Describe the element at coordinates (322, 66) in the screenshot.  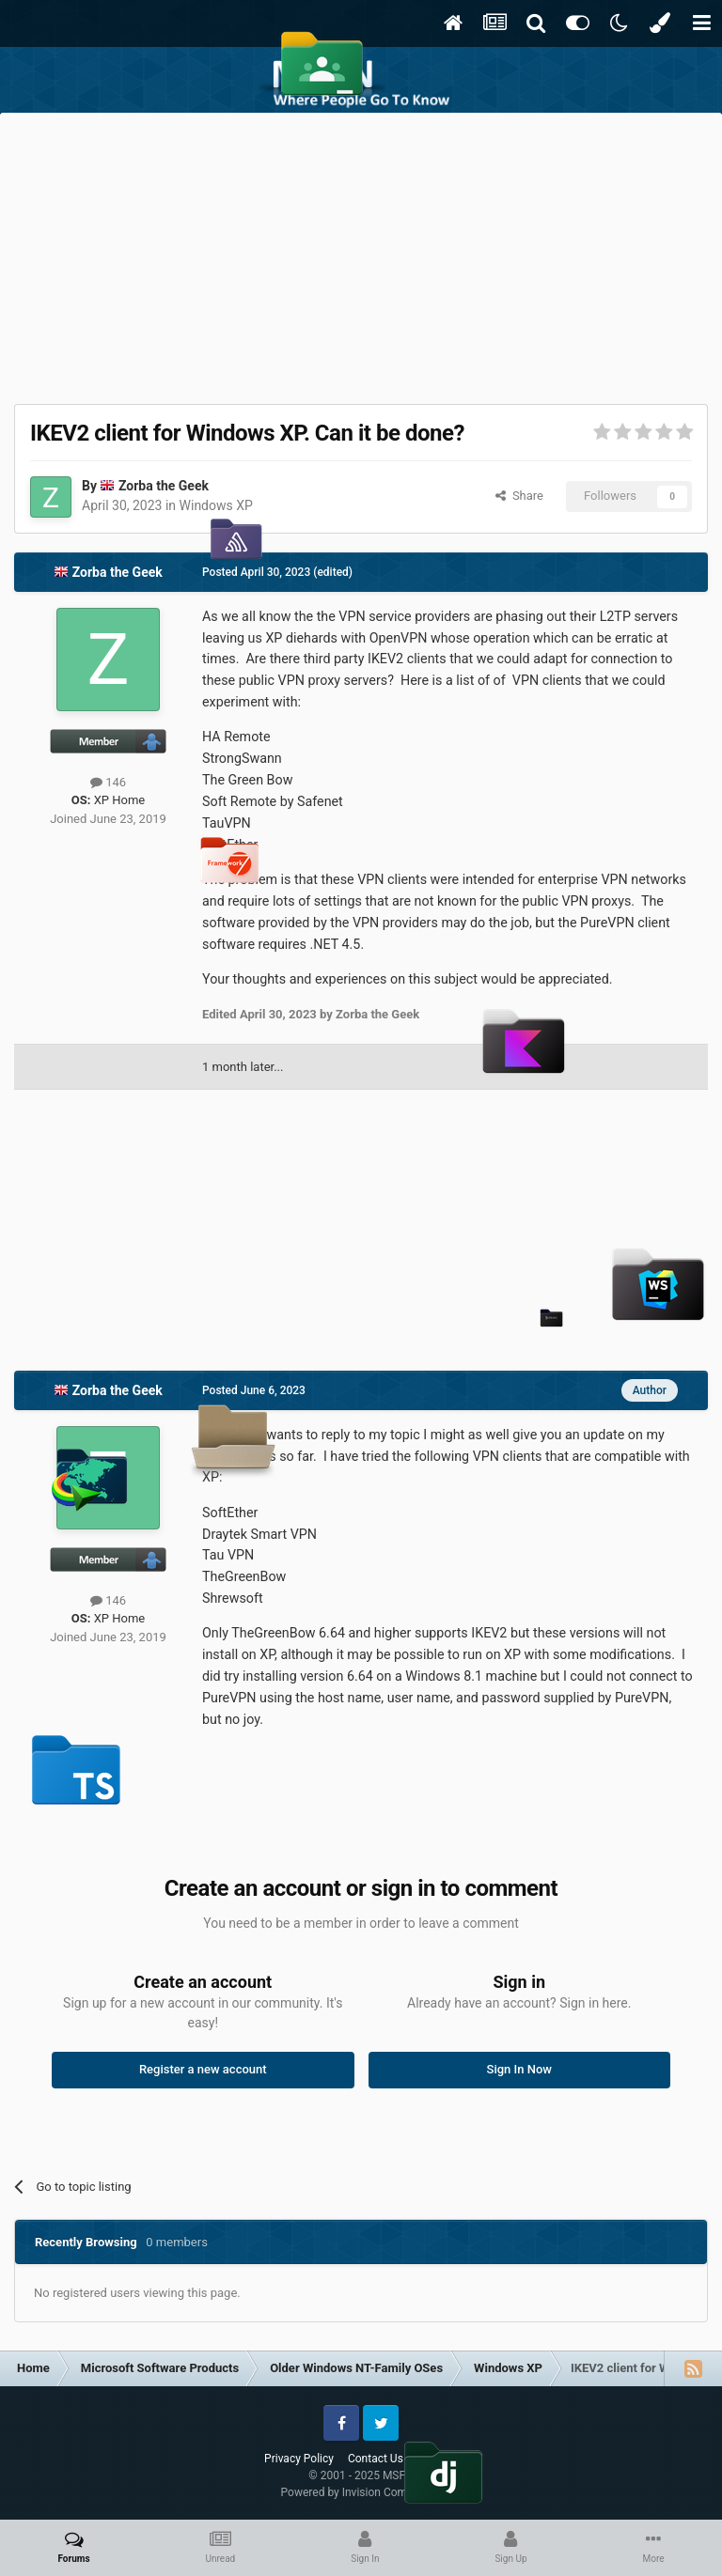
I see `open google classroom files folder` at that location.